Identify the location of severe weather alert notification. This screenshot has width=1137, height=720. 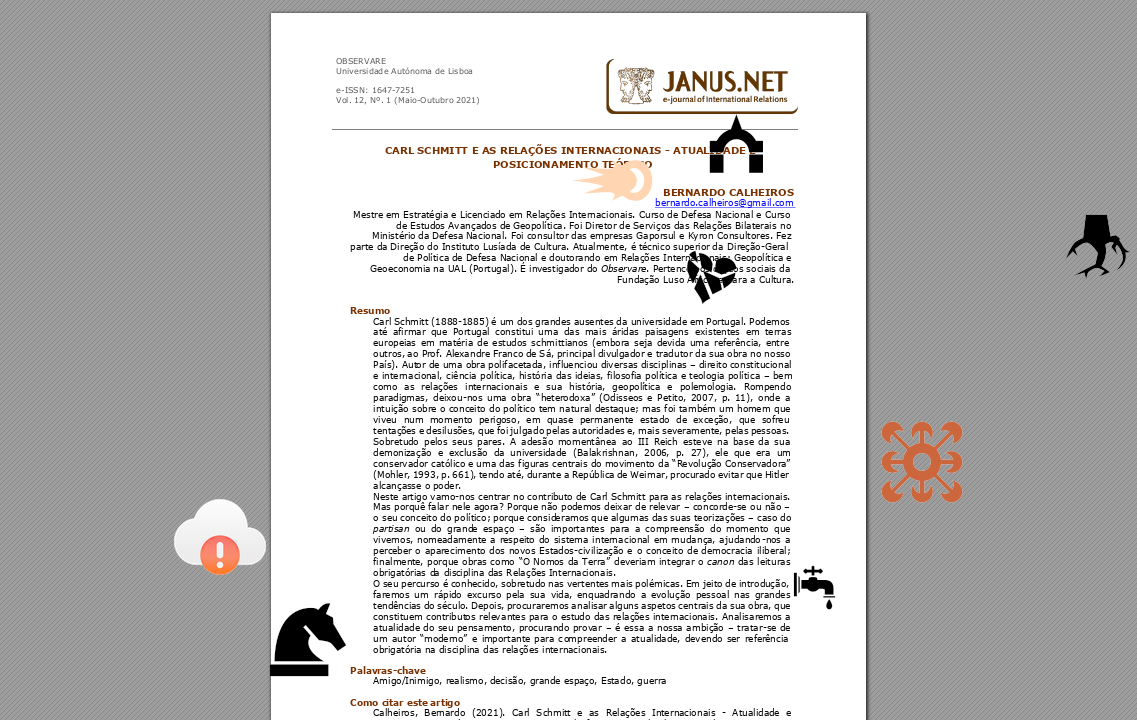
(220, 537).